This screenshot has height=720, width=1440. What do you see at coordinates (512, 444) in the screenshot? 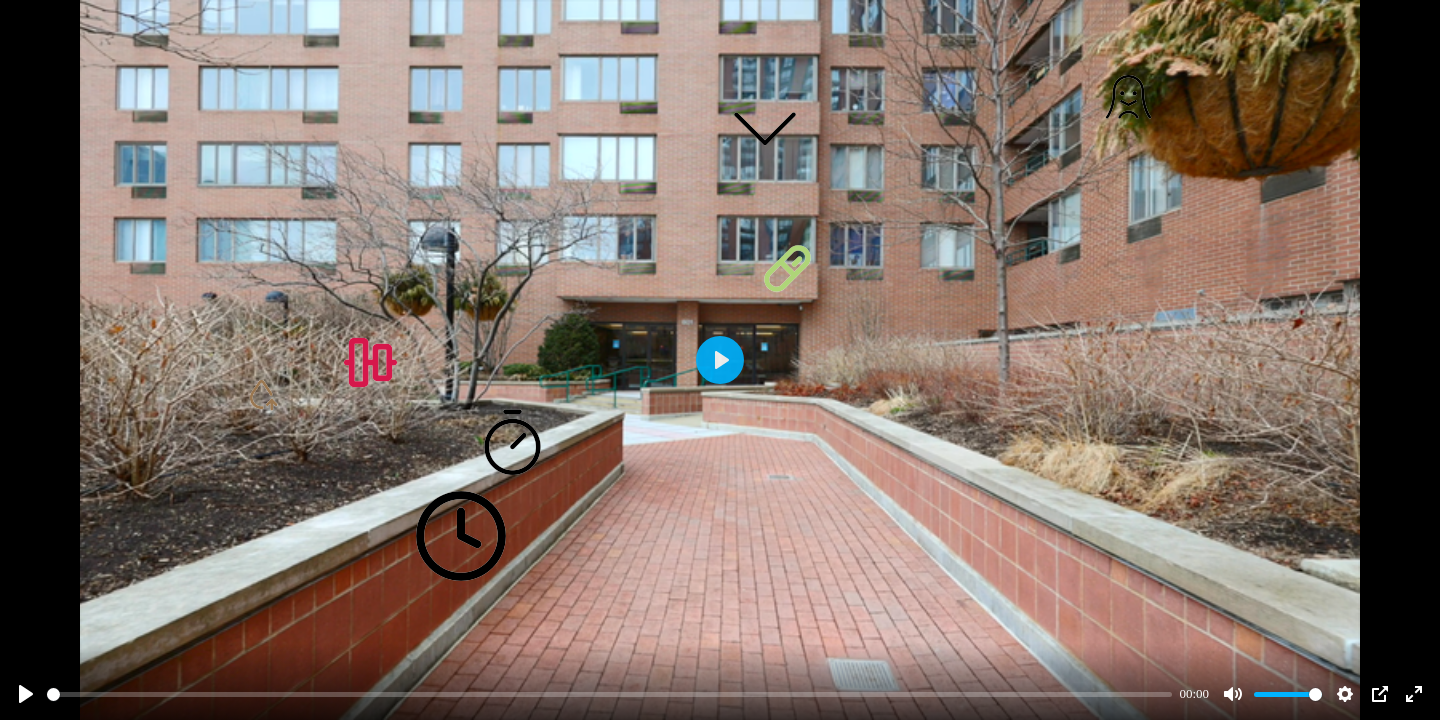
I see `set a countdown timer` at bounding box center [512, 444].